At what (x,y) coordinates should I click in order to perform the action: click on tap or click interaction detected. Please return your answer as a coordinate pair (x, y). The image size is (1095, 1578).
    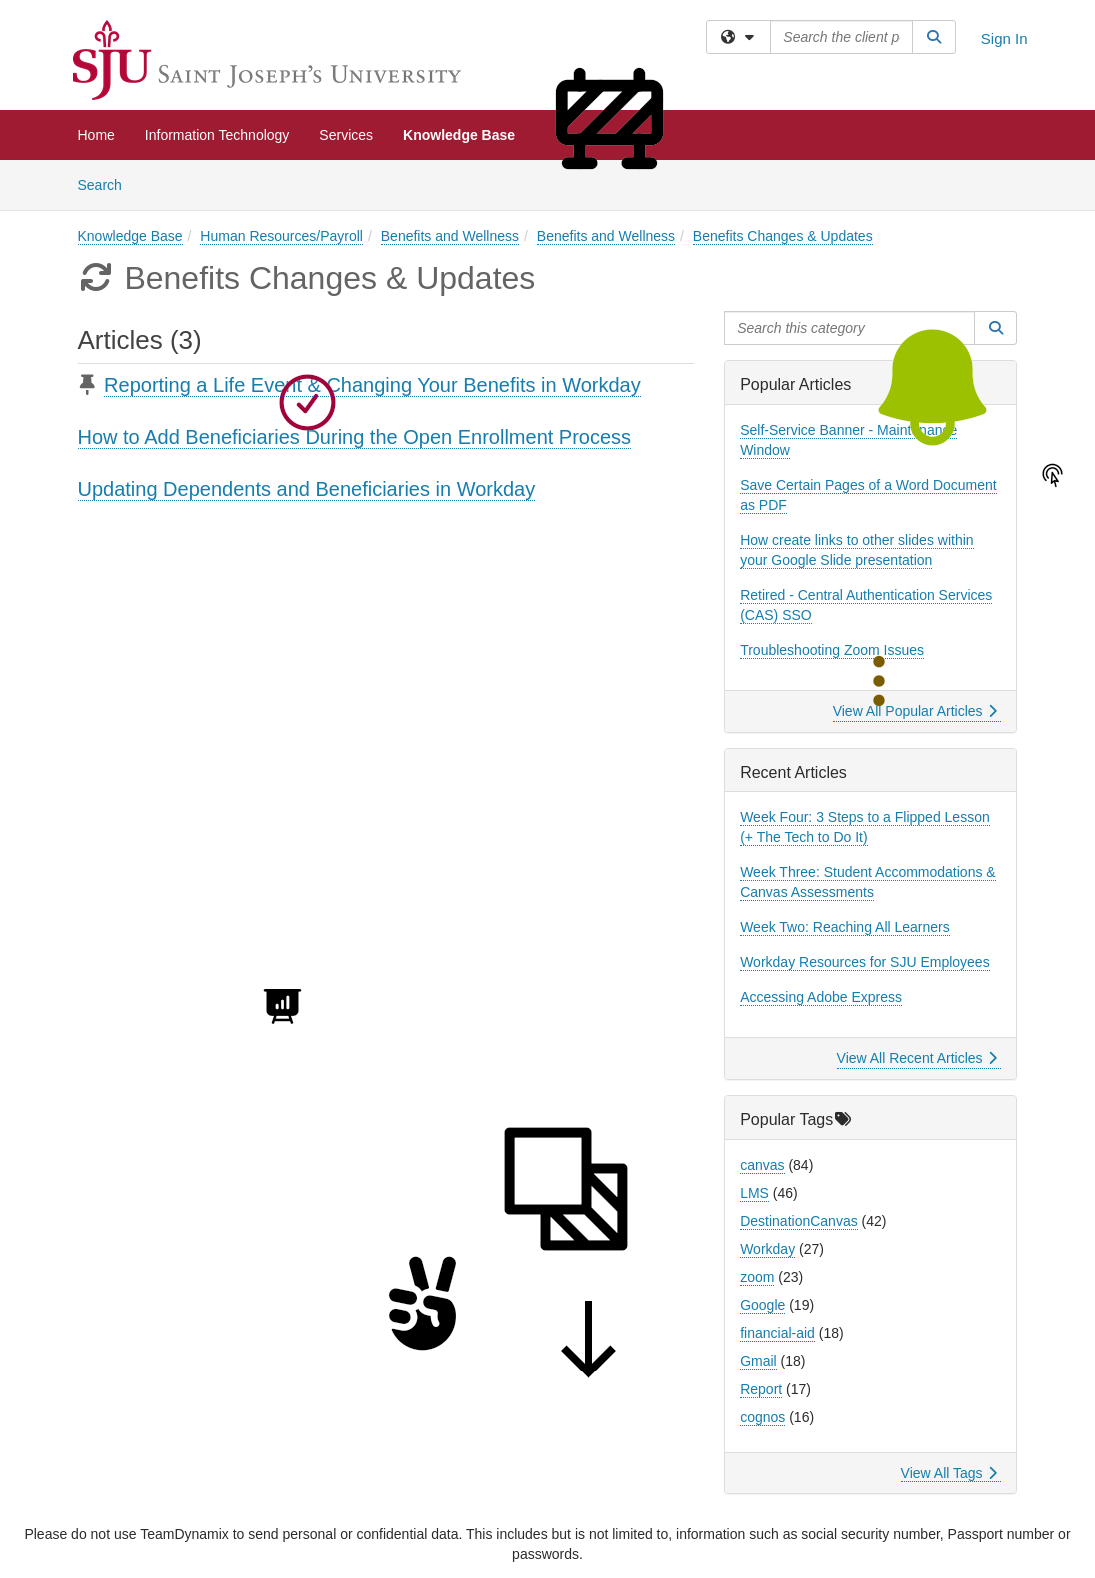
    Looking at the image, I should click on (1052, 475).